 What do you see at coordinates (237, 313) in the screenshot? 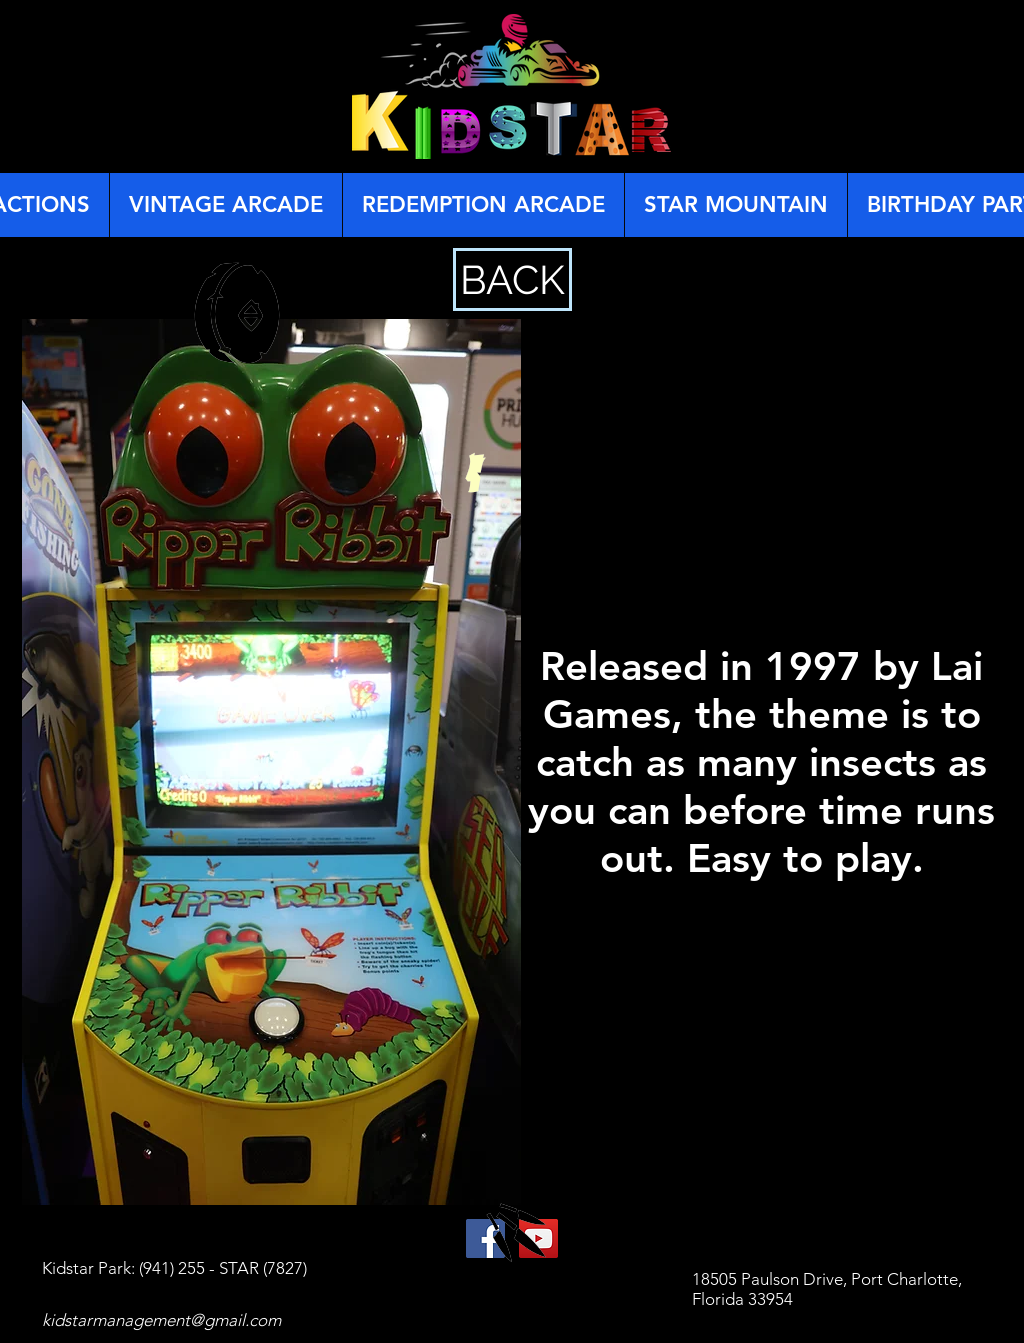
I see `ancient or prehistoric game element` at bounding box center [237, 313].